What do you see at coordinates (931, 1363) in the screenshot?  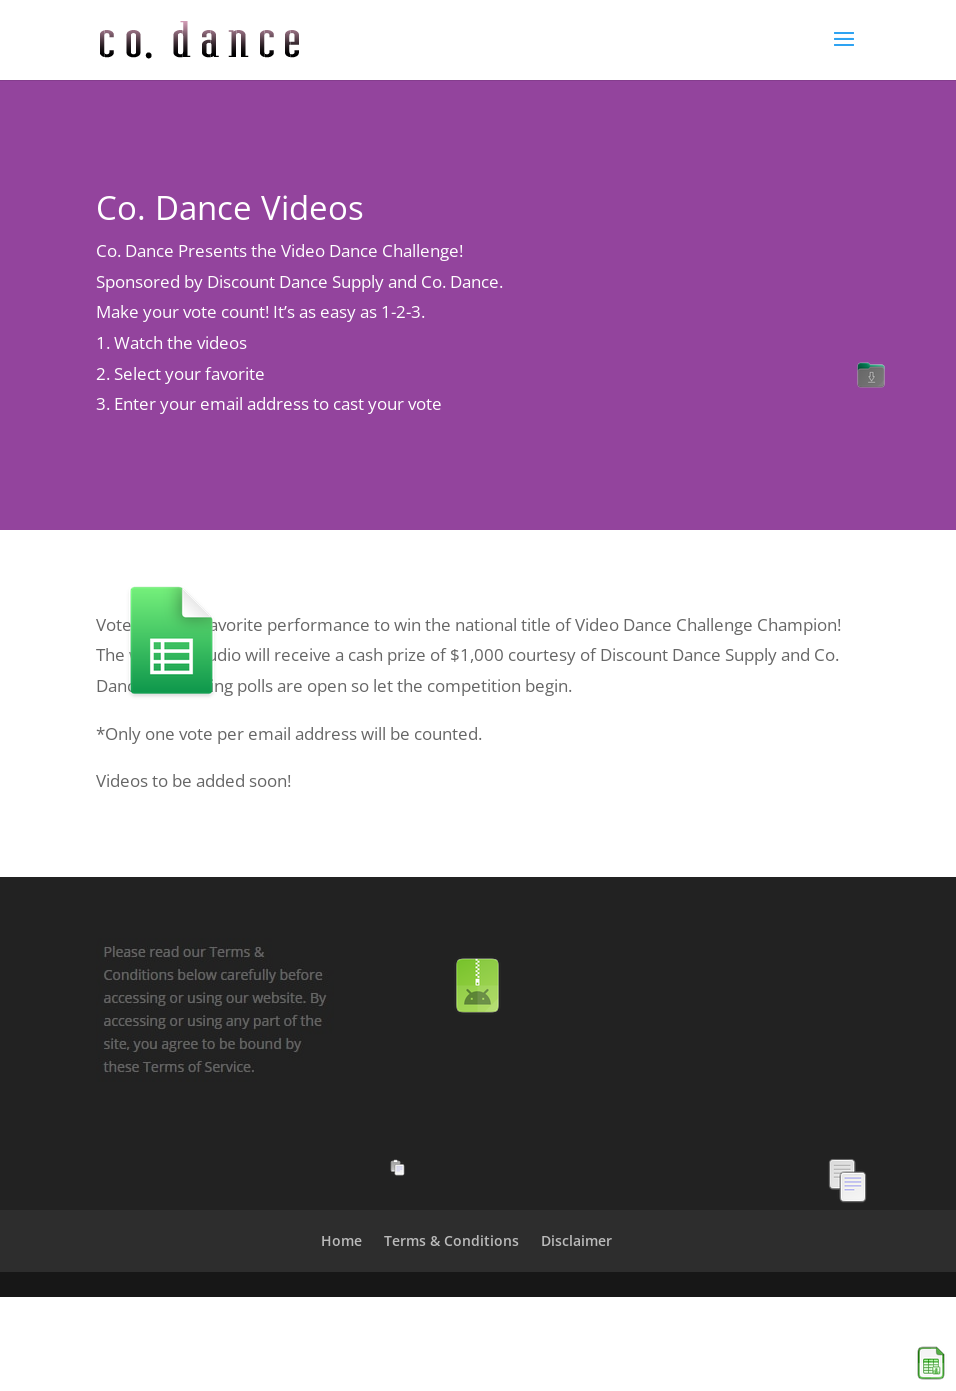 I see `open a spreadsheet template file` at bounding box center [931, 1363].